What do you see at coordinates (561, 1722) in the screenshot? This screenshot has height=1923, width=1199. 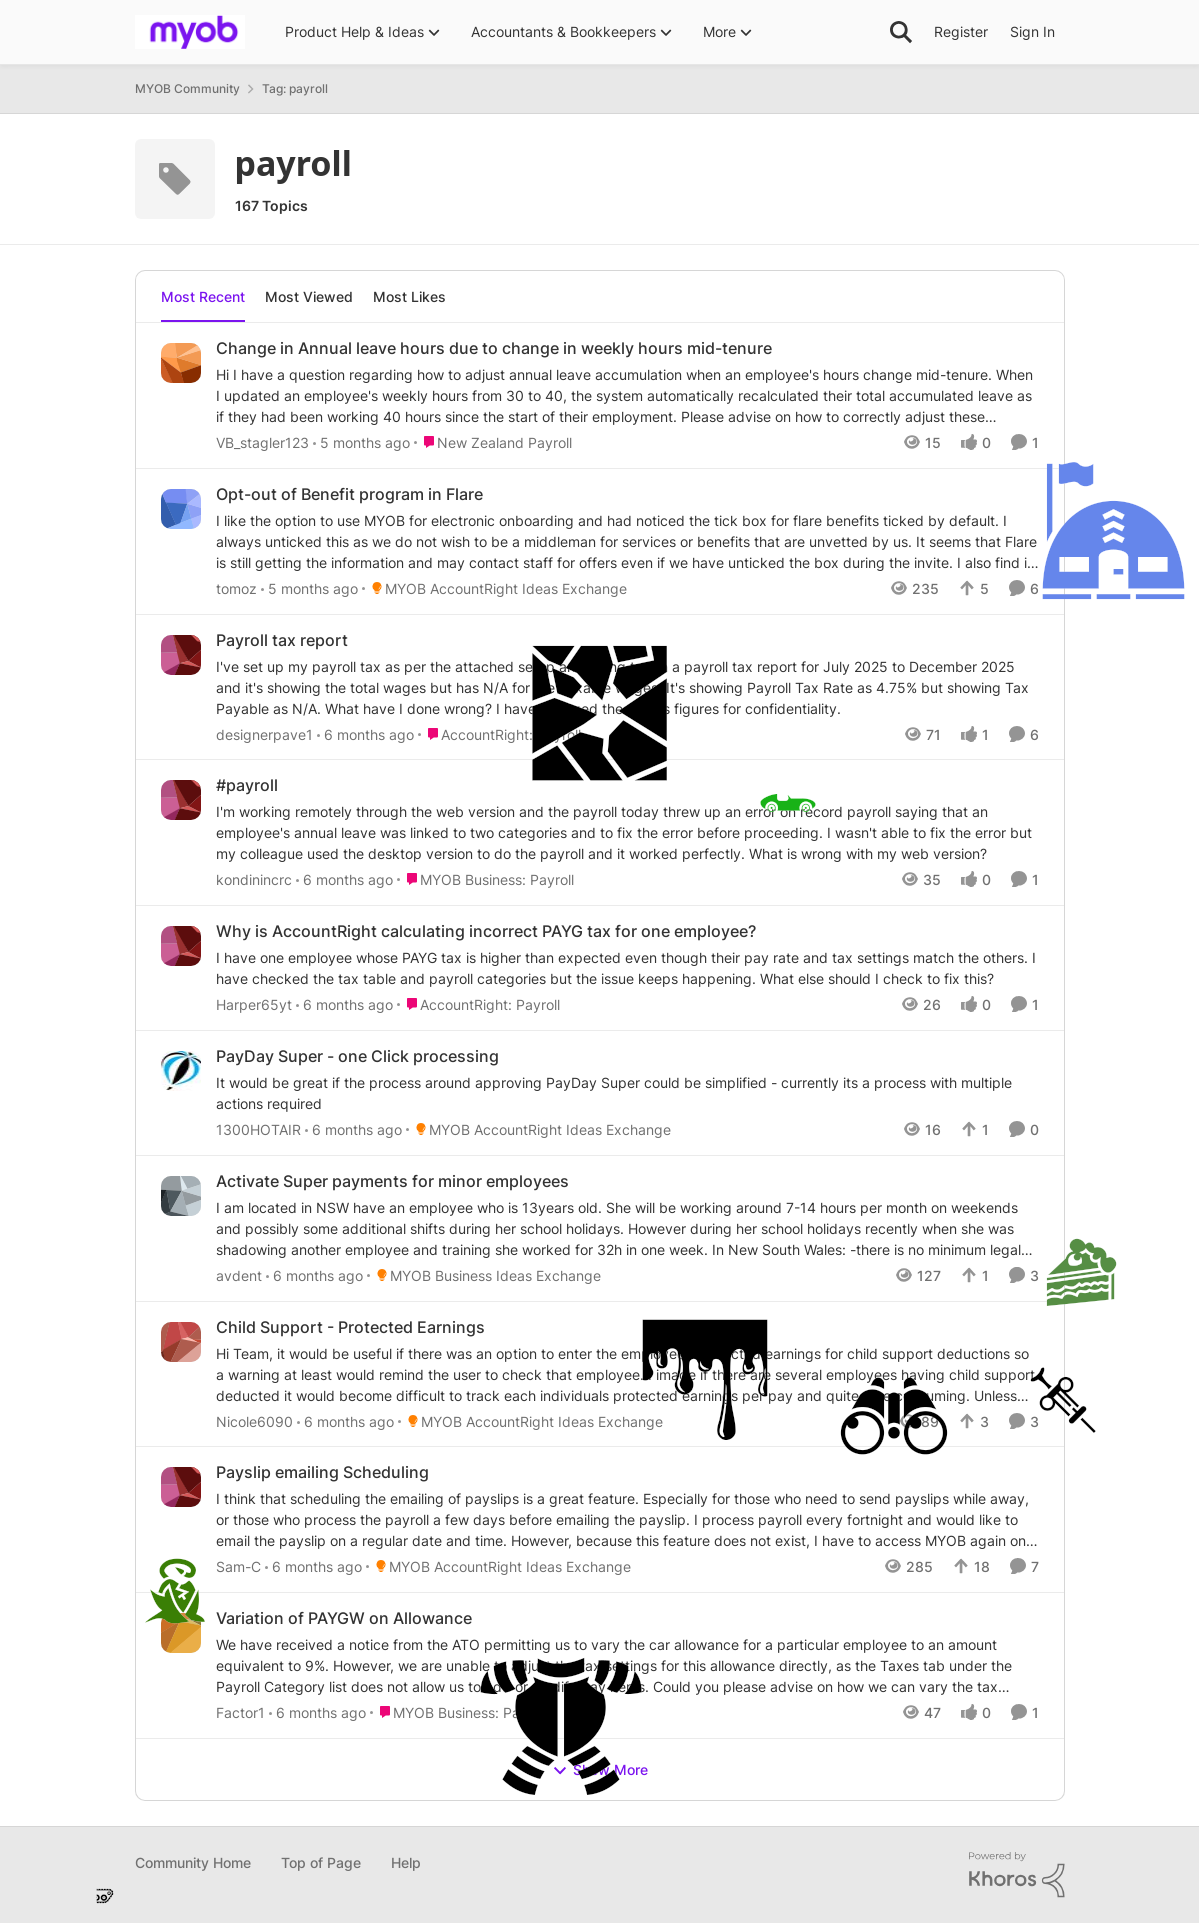 I see `equip armor or defensive gear` at bounding box center [561, 1722].